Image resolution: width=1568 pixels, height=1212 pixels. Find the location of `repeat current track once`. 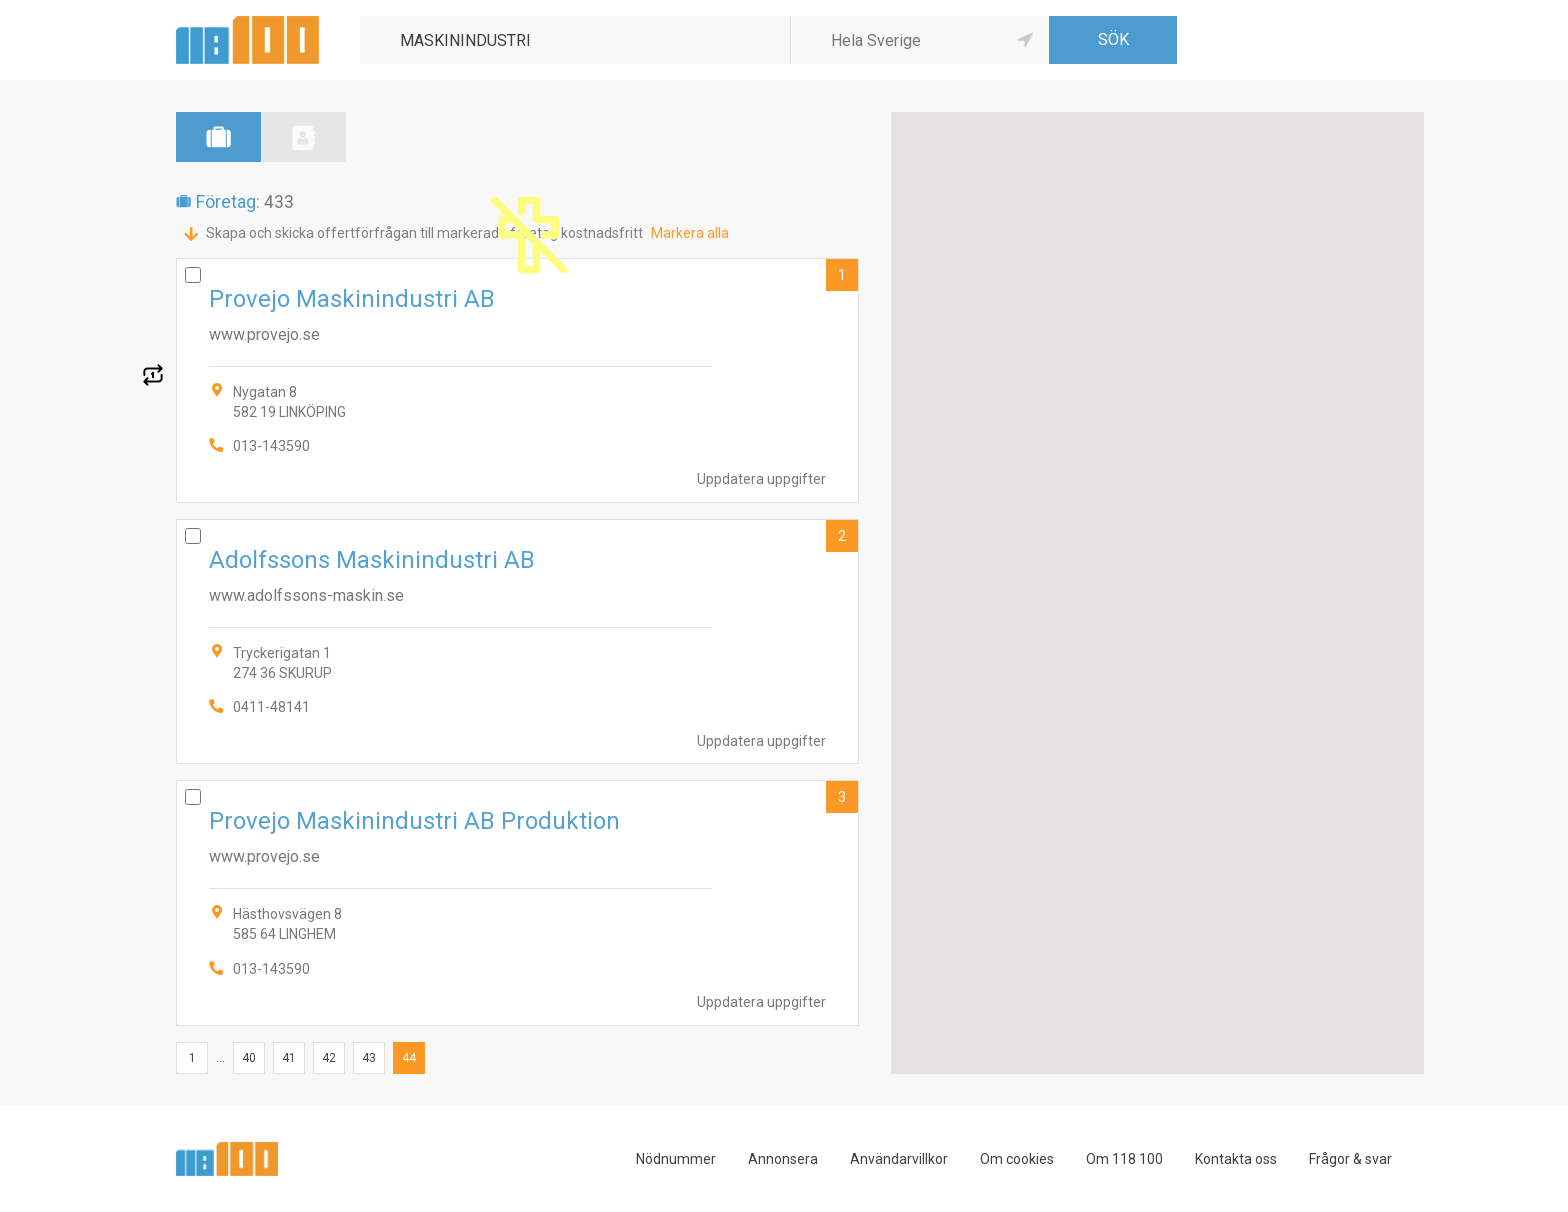

repeat current track once is located at coordinates (153, 375).